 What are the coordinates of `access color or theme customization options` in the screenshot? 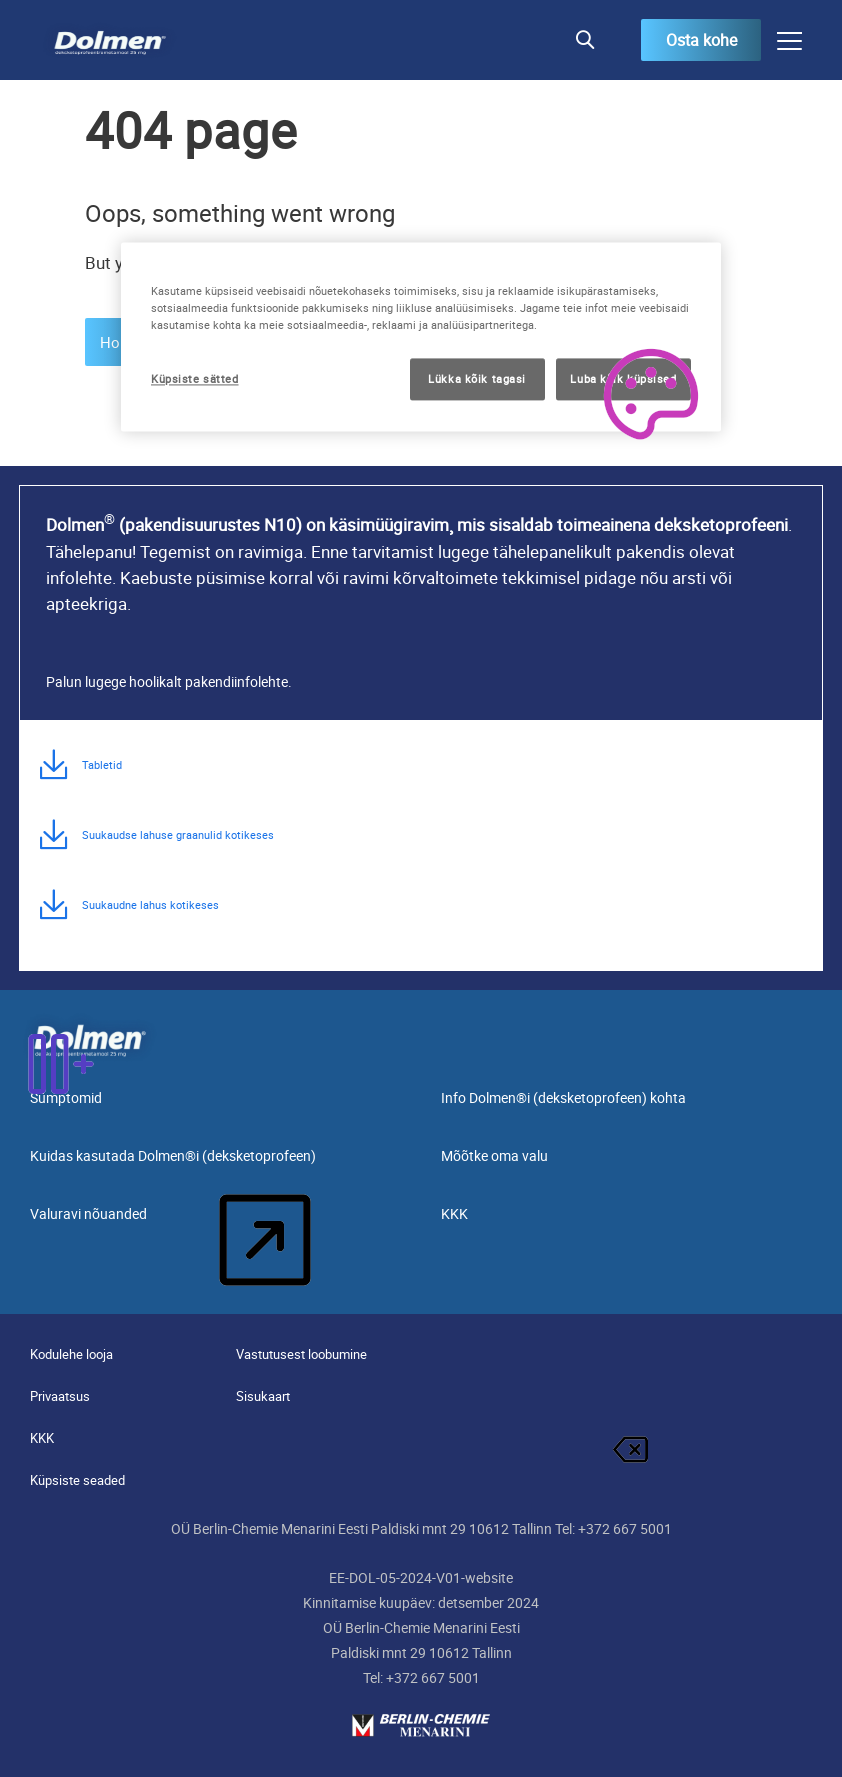 It's located at (651, 396).